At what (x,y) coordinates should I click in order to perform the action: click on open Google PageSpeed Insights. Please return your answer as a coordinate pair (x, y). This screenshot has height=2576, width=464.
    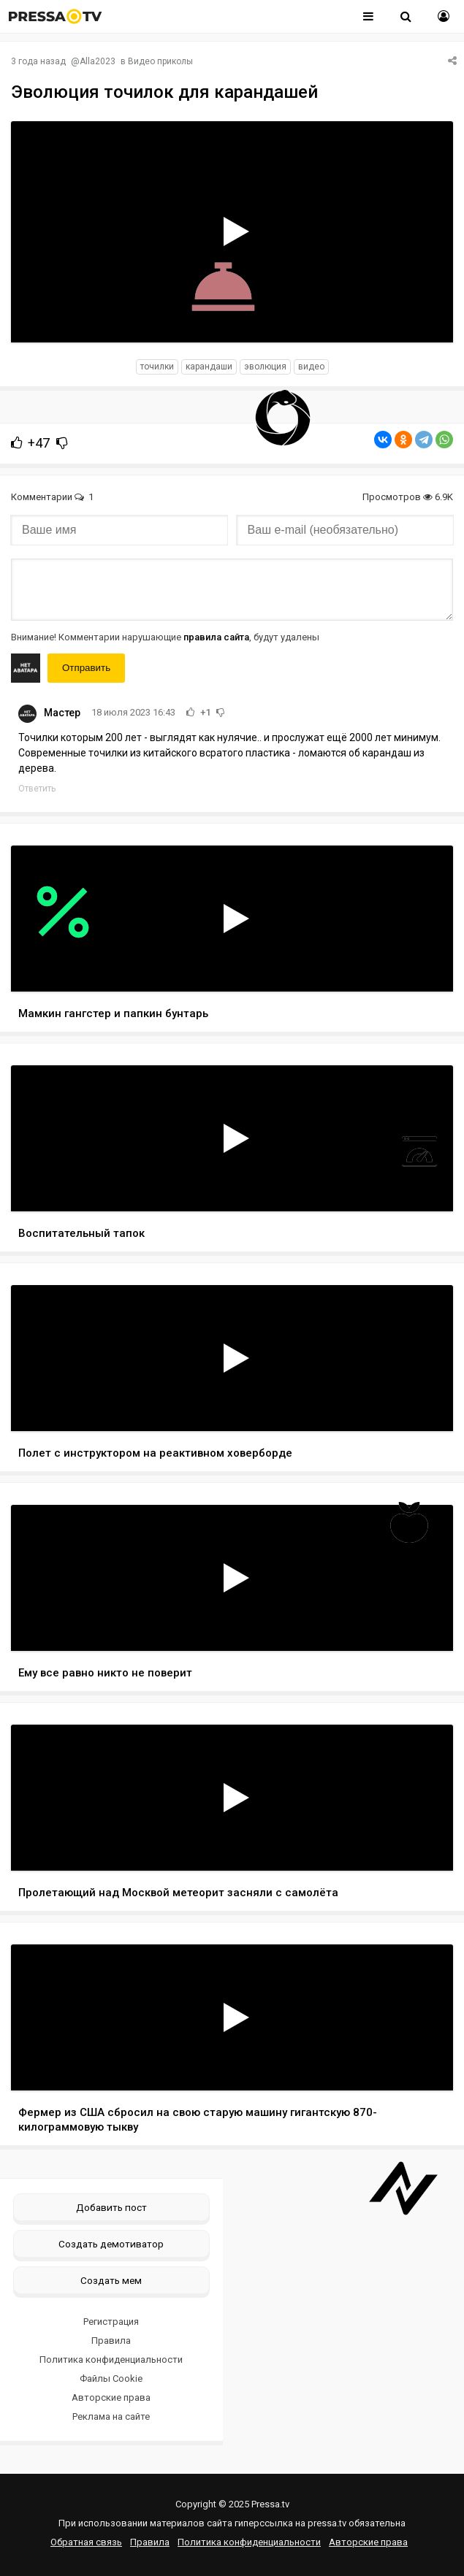
    Looking at the image, I should click on (419, 1151).